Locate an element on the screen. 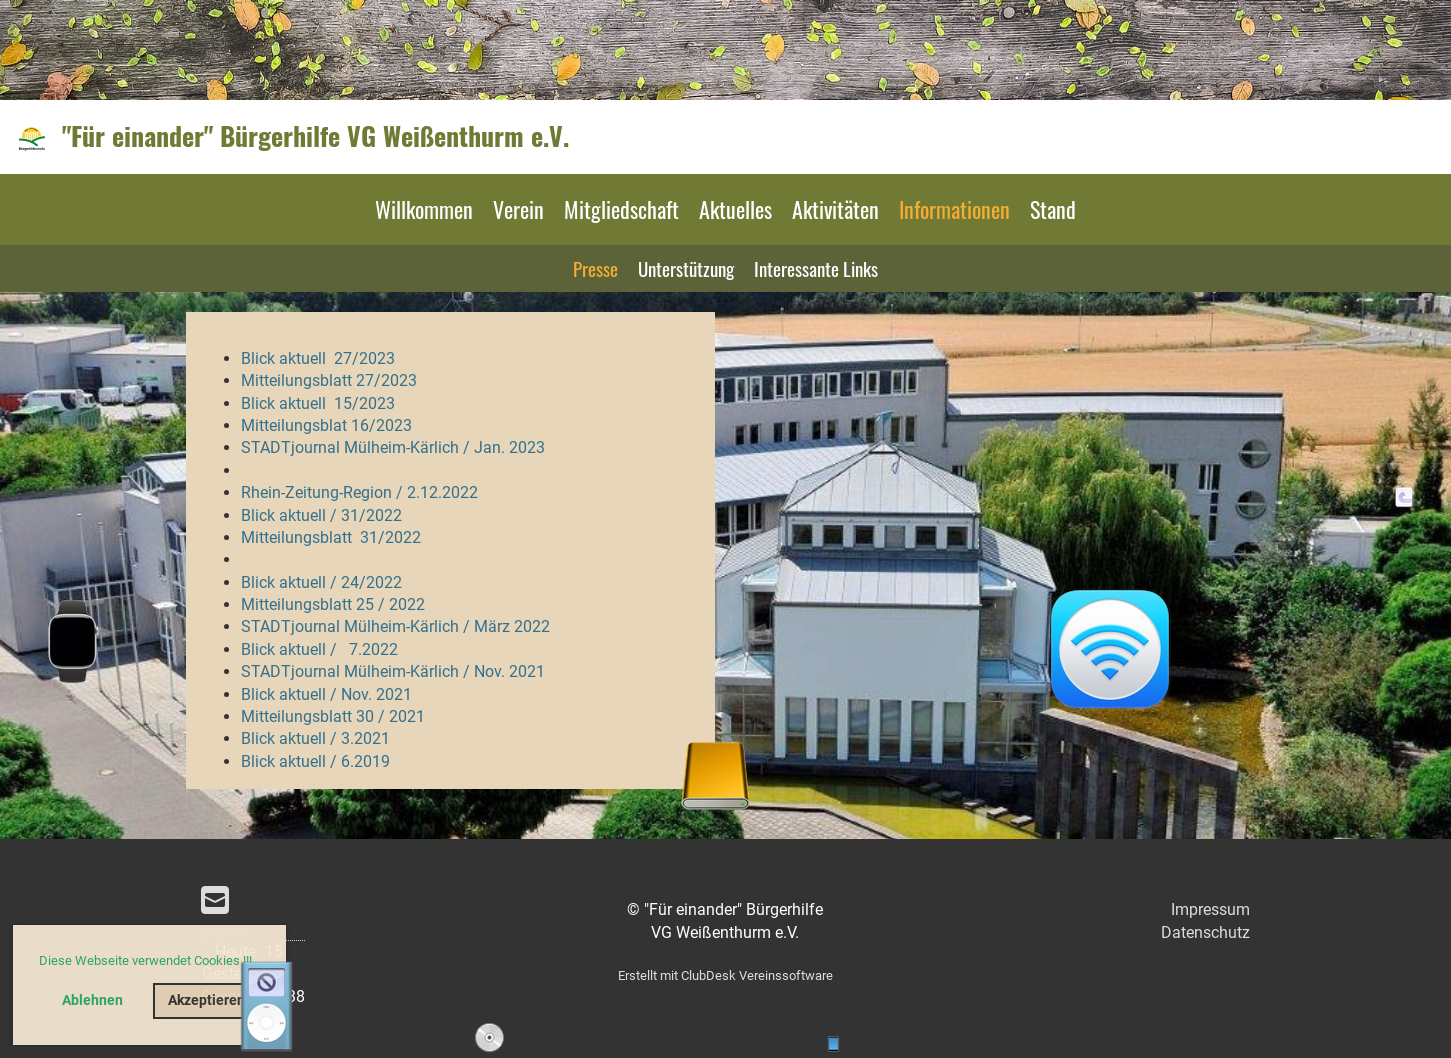 The image size is (1451, 1058). indicates a DVD-ROM drive or disc is located at coordinates (489, 1037).